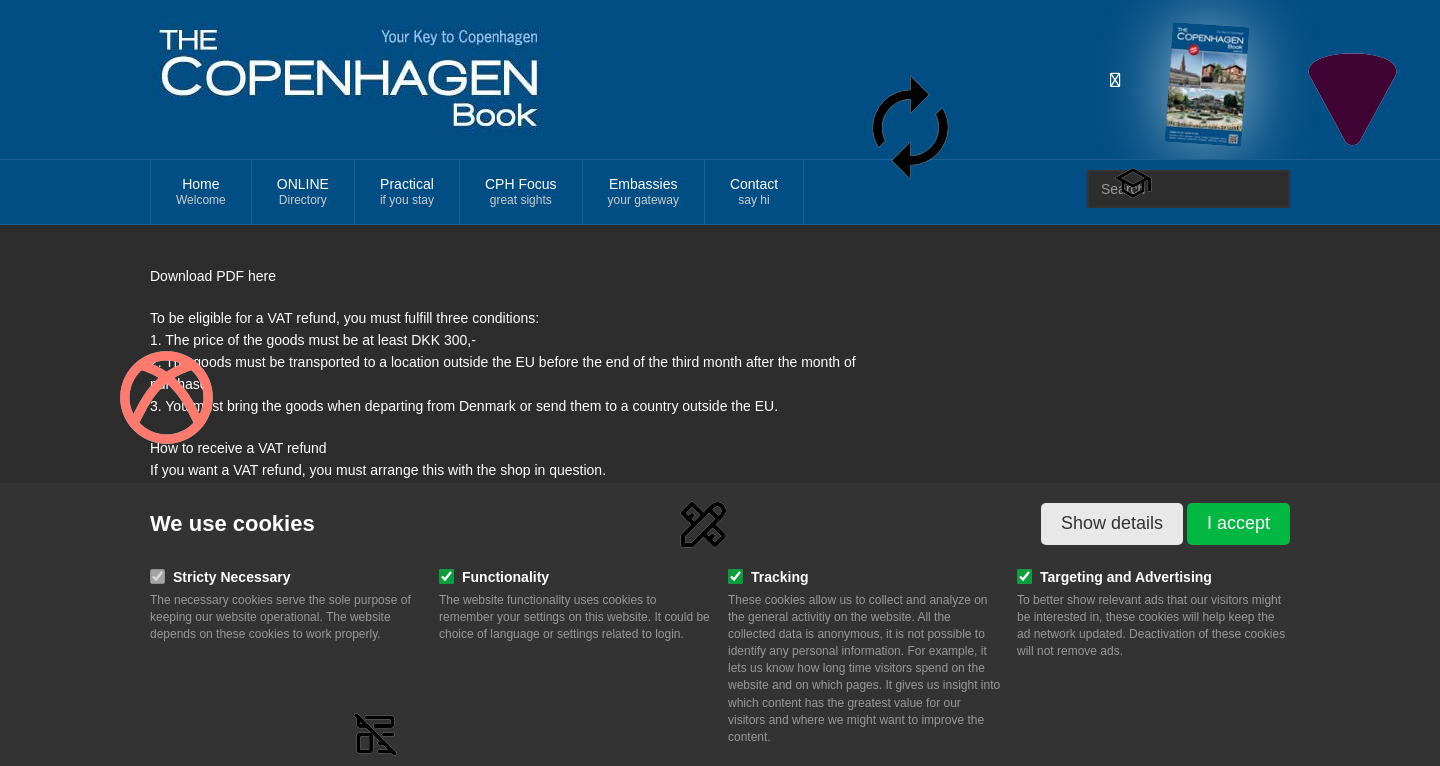  I want to click on access settings or configuration options, so click(703, 524).